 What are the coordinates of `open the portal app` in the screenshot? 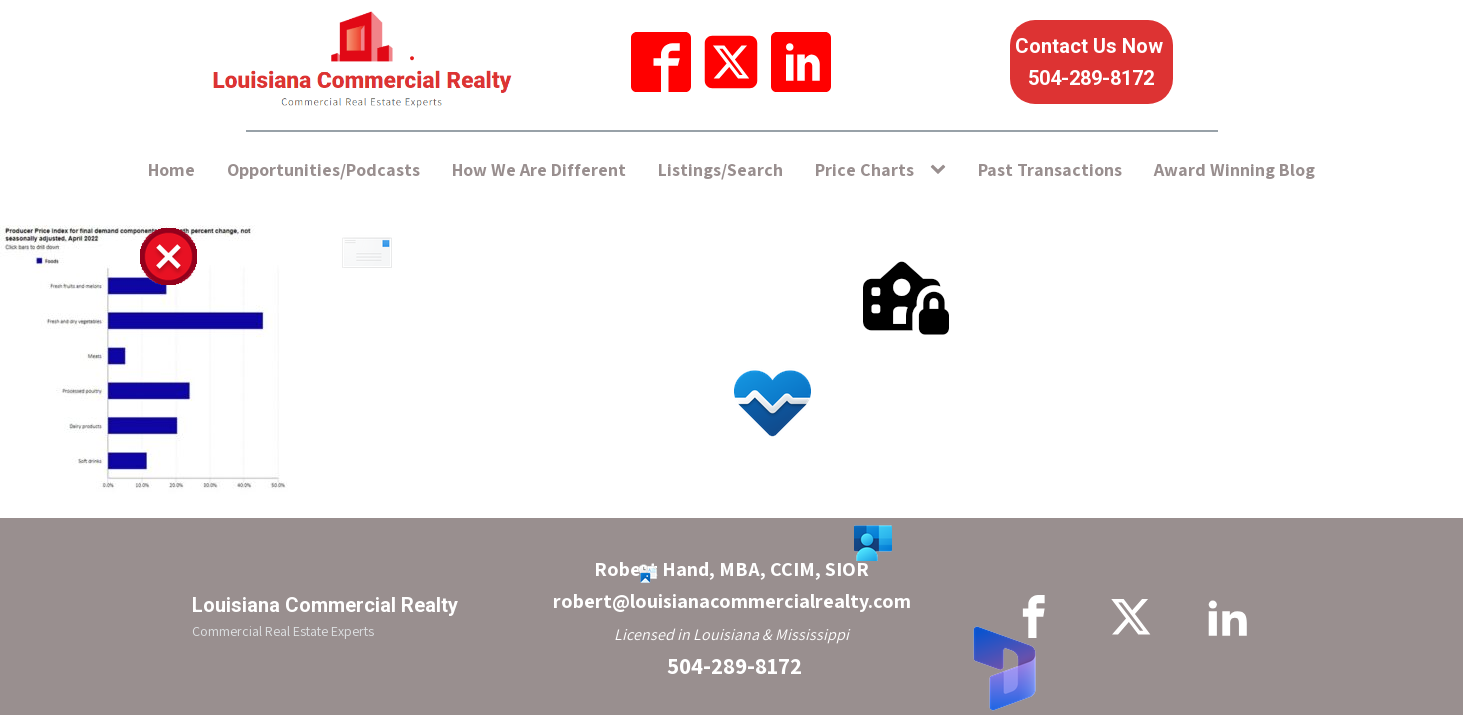 It's located at (873, 542).